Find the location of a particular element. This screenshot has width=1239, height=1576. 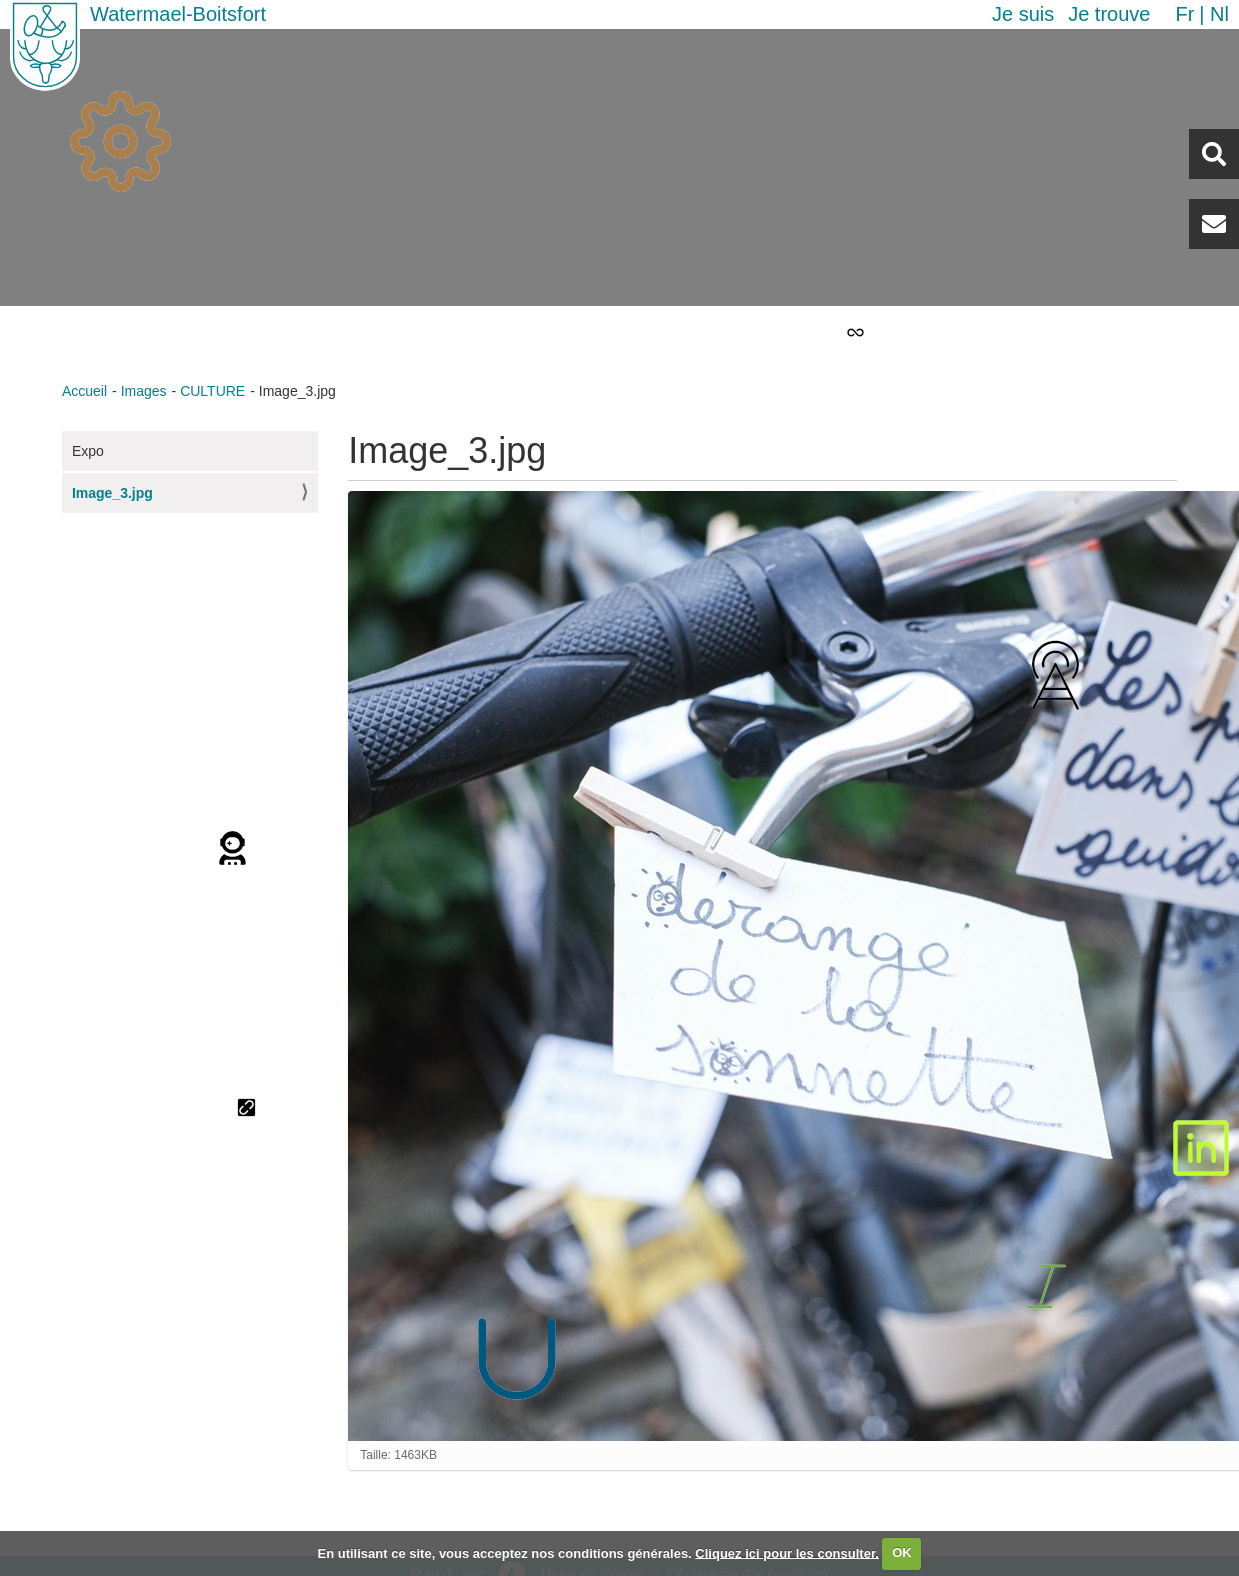

indicates cellular network signal or connectivity is located at coordinates (1055, 676).